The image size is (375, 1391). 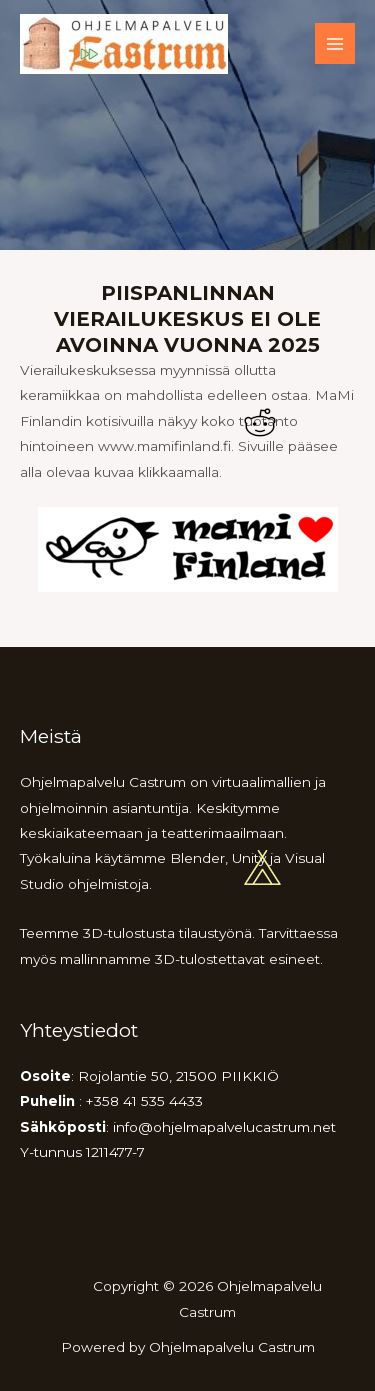 What do you see at coordinates (88, 54) in the screenshot?
I see `skip forward in media playback` at bounding box center [88, 54].